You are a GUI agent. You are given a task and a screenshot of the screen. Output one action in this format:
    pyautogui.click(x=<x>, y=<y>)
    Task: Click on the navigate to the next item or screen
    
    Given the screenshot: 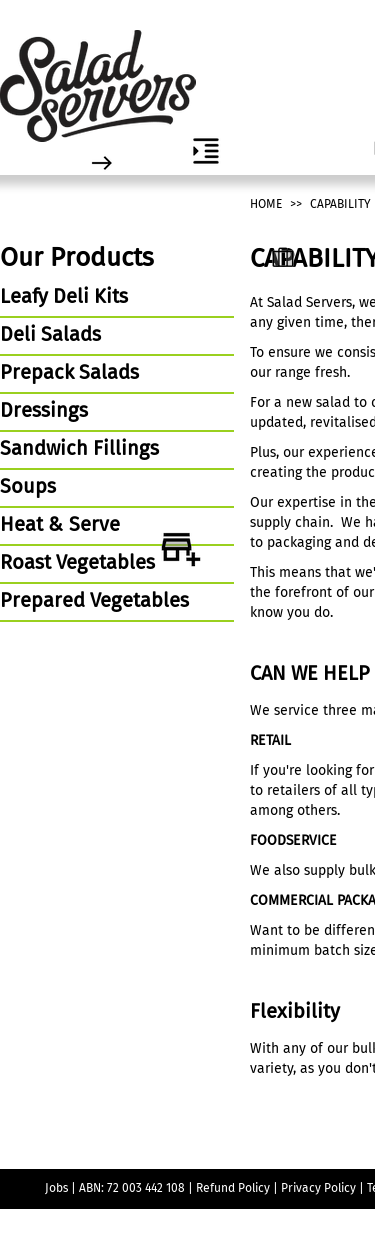 What is the action you would take?
    pyautogui.click(x=102, y=163)
    